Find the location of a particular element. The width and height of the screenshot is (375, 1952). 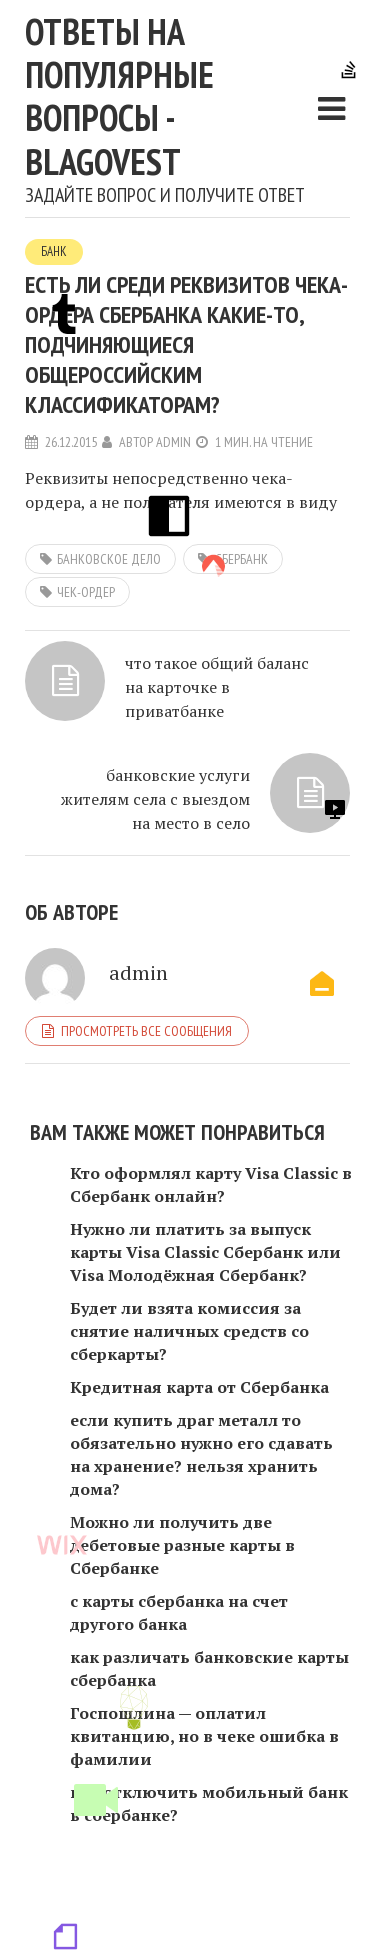

open the minds social network app is located at coordinates (134, 1708).